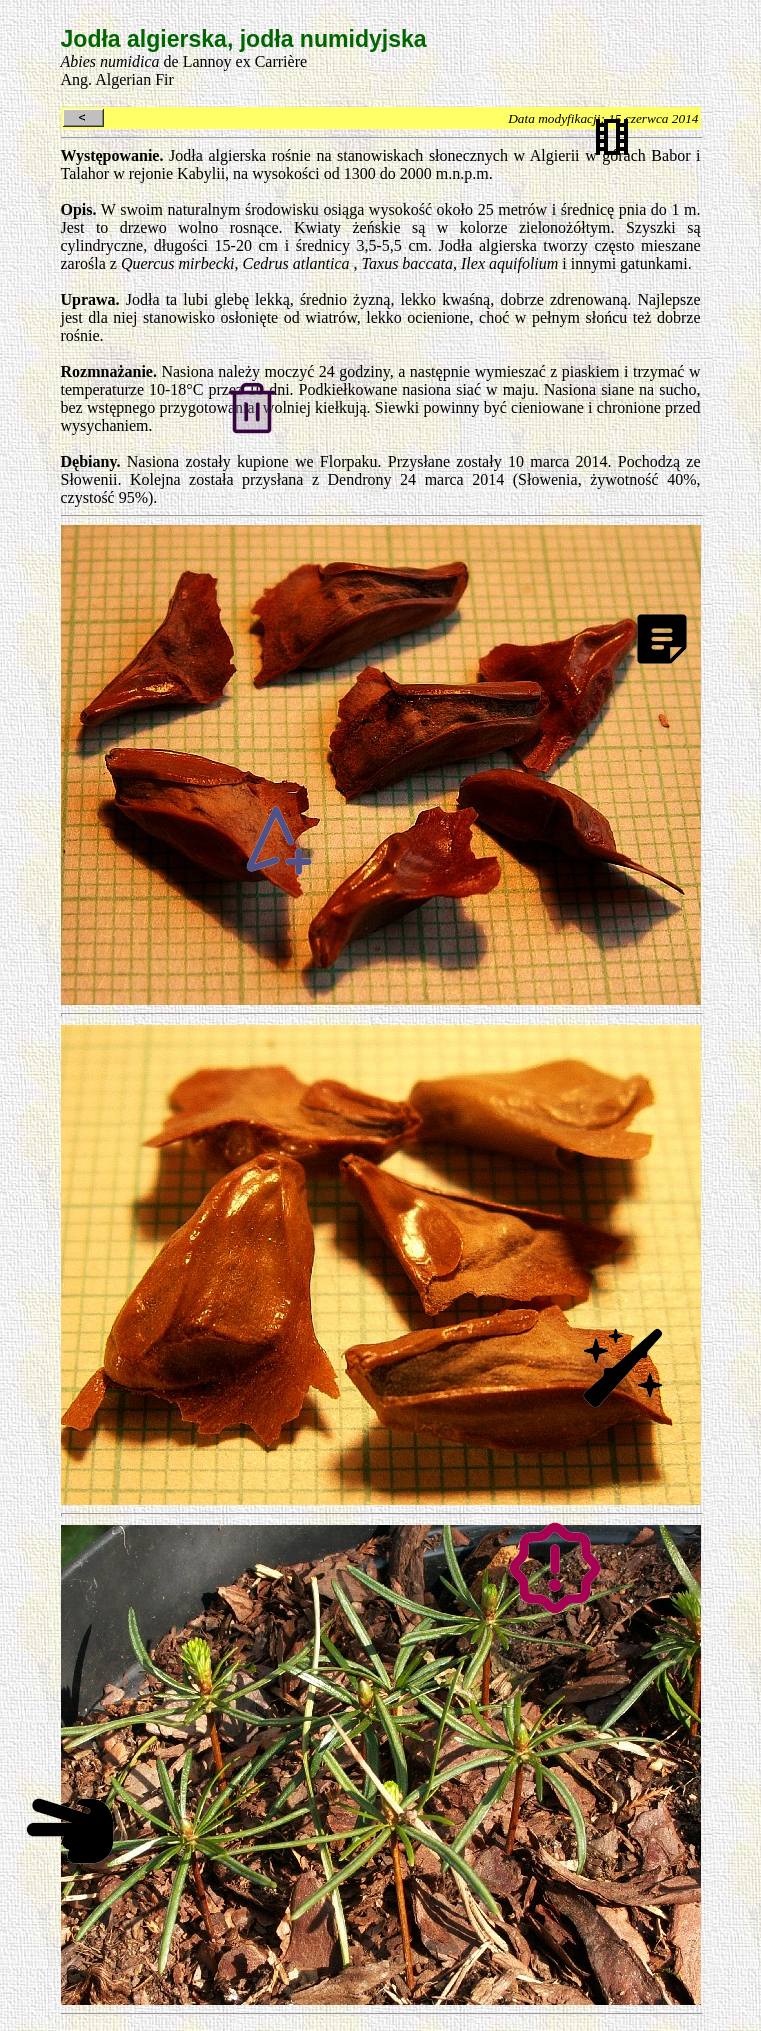 This screenshot has width=761, height=2031. What do you see at coordinates (276, 839) in the screenshot?
I see `add a new navigation waypoint` at bounding box center [276, 839].